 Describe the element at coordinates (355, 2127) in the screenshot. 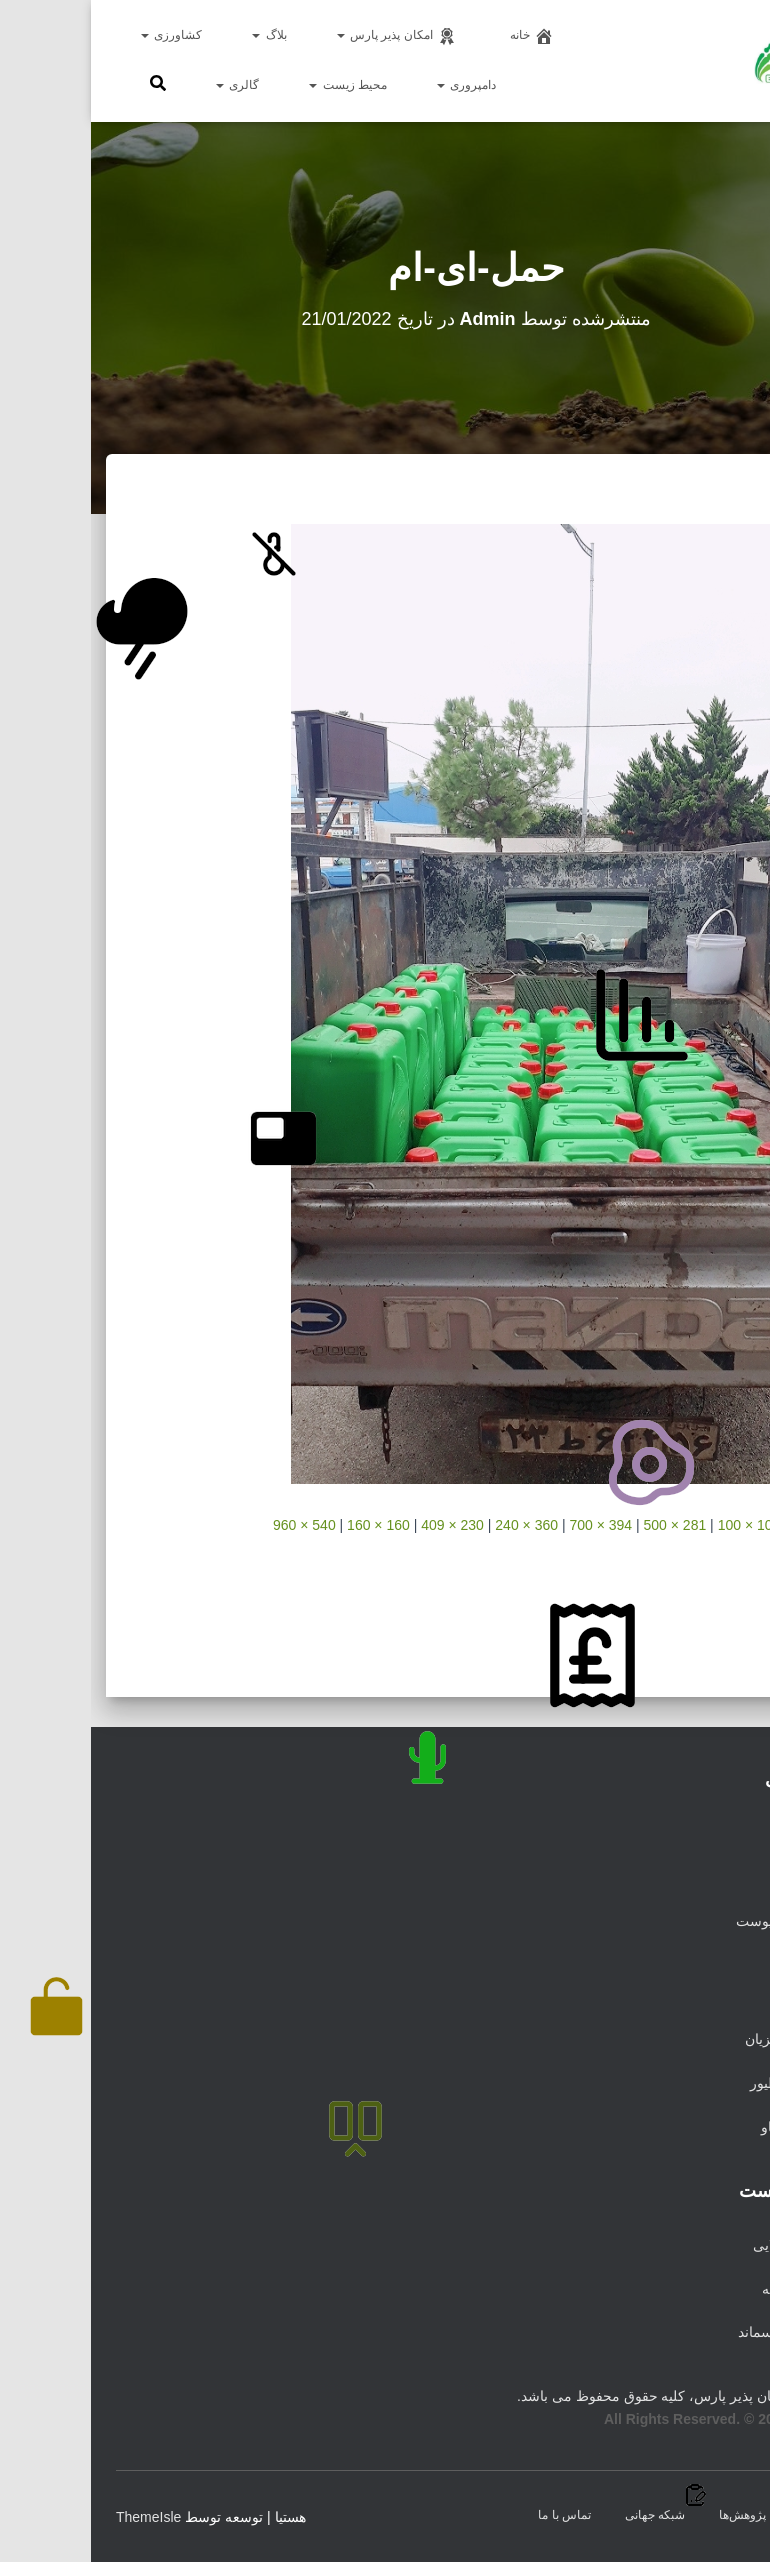

I see `align items to bottom edge` at that location.